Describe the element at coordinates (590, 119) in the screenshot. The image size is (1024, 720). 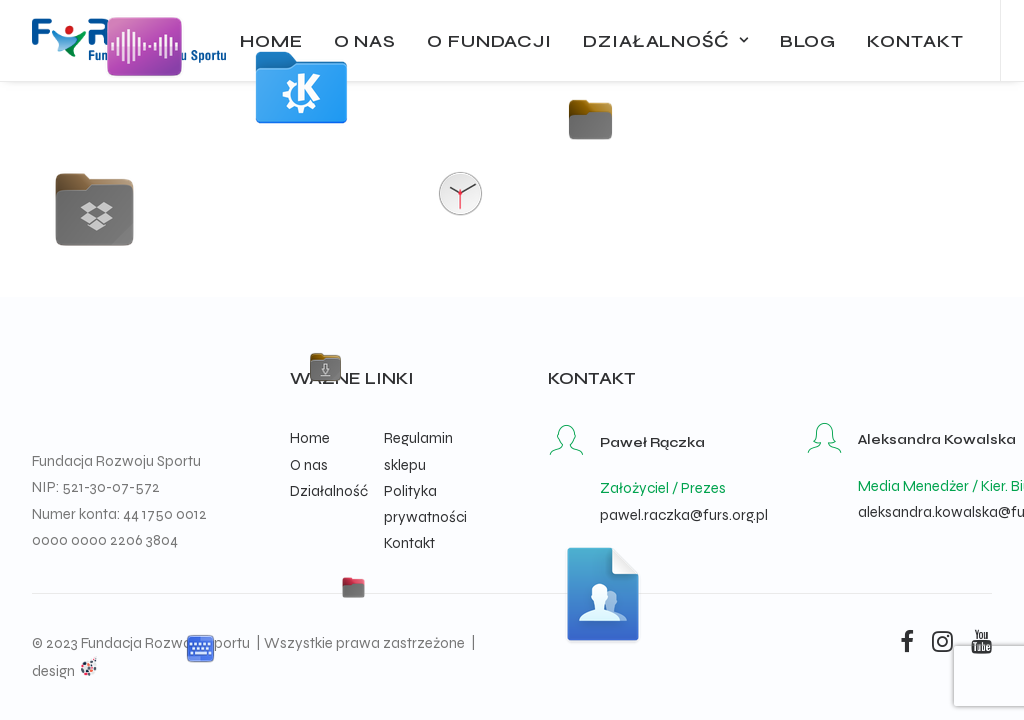
I see `indicates a folder is ready to accept a dragged item` at that location.